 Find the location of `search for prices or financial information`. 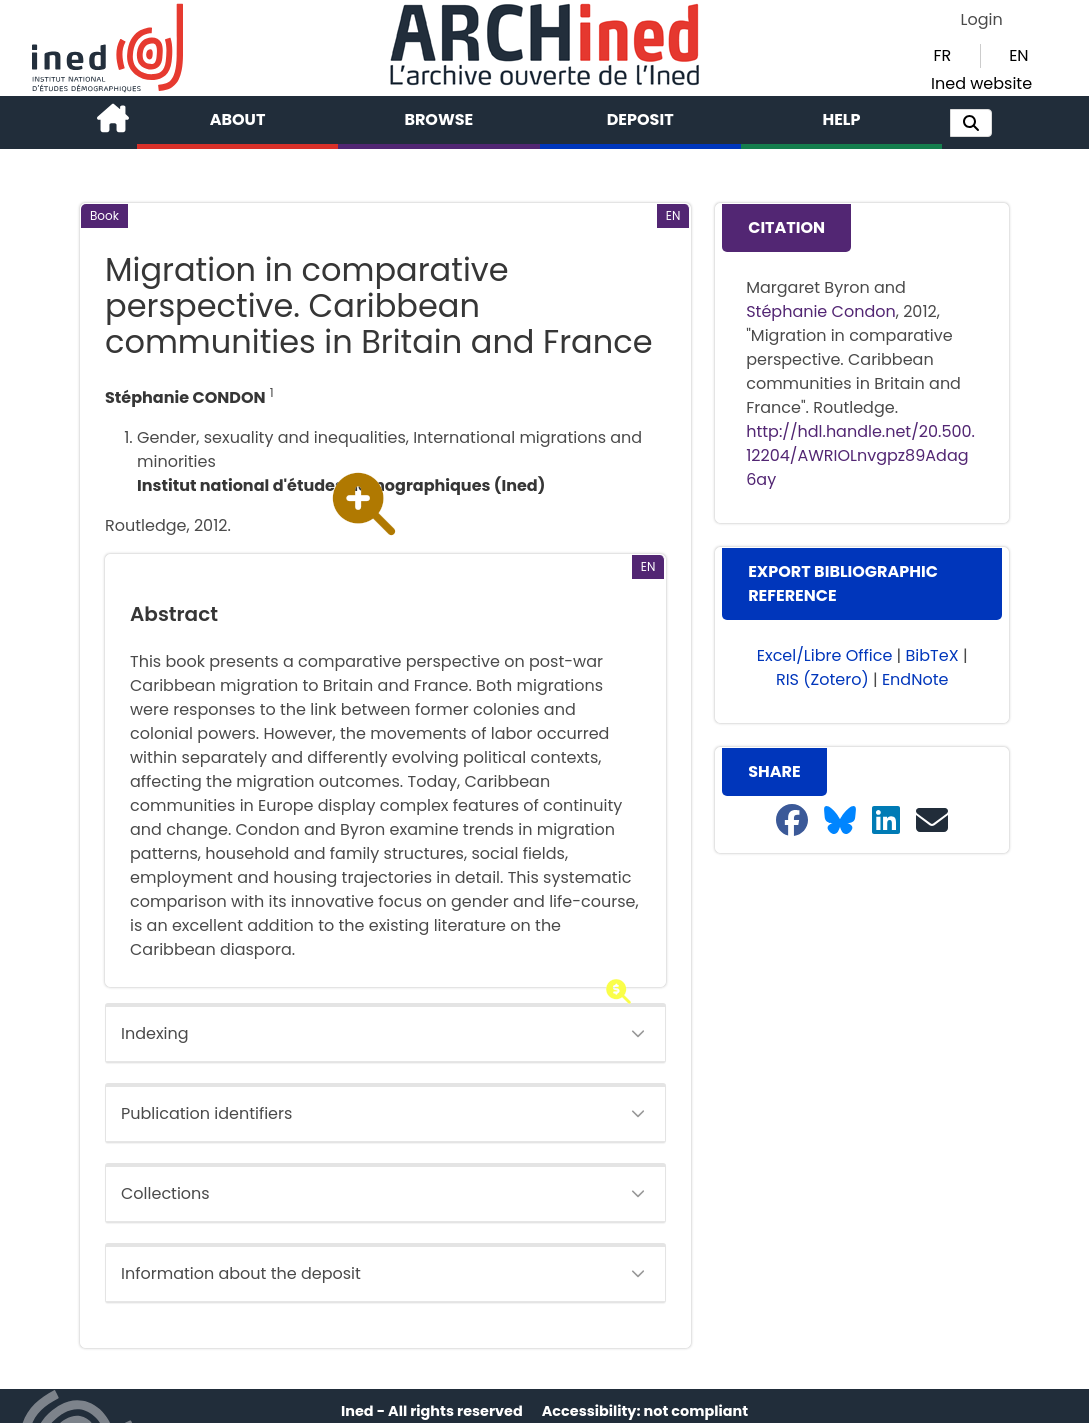

search for prices or financial information is located at coordinates (618, 991).